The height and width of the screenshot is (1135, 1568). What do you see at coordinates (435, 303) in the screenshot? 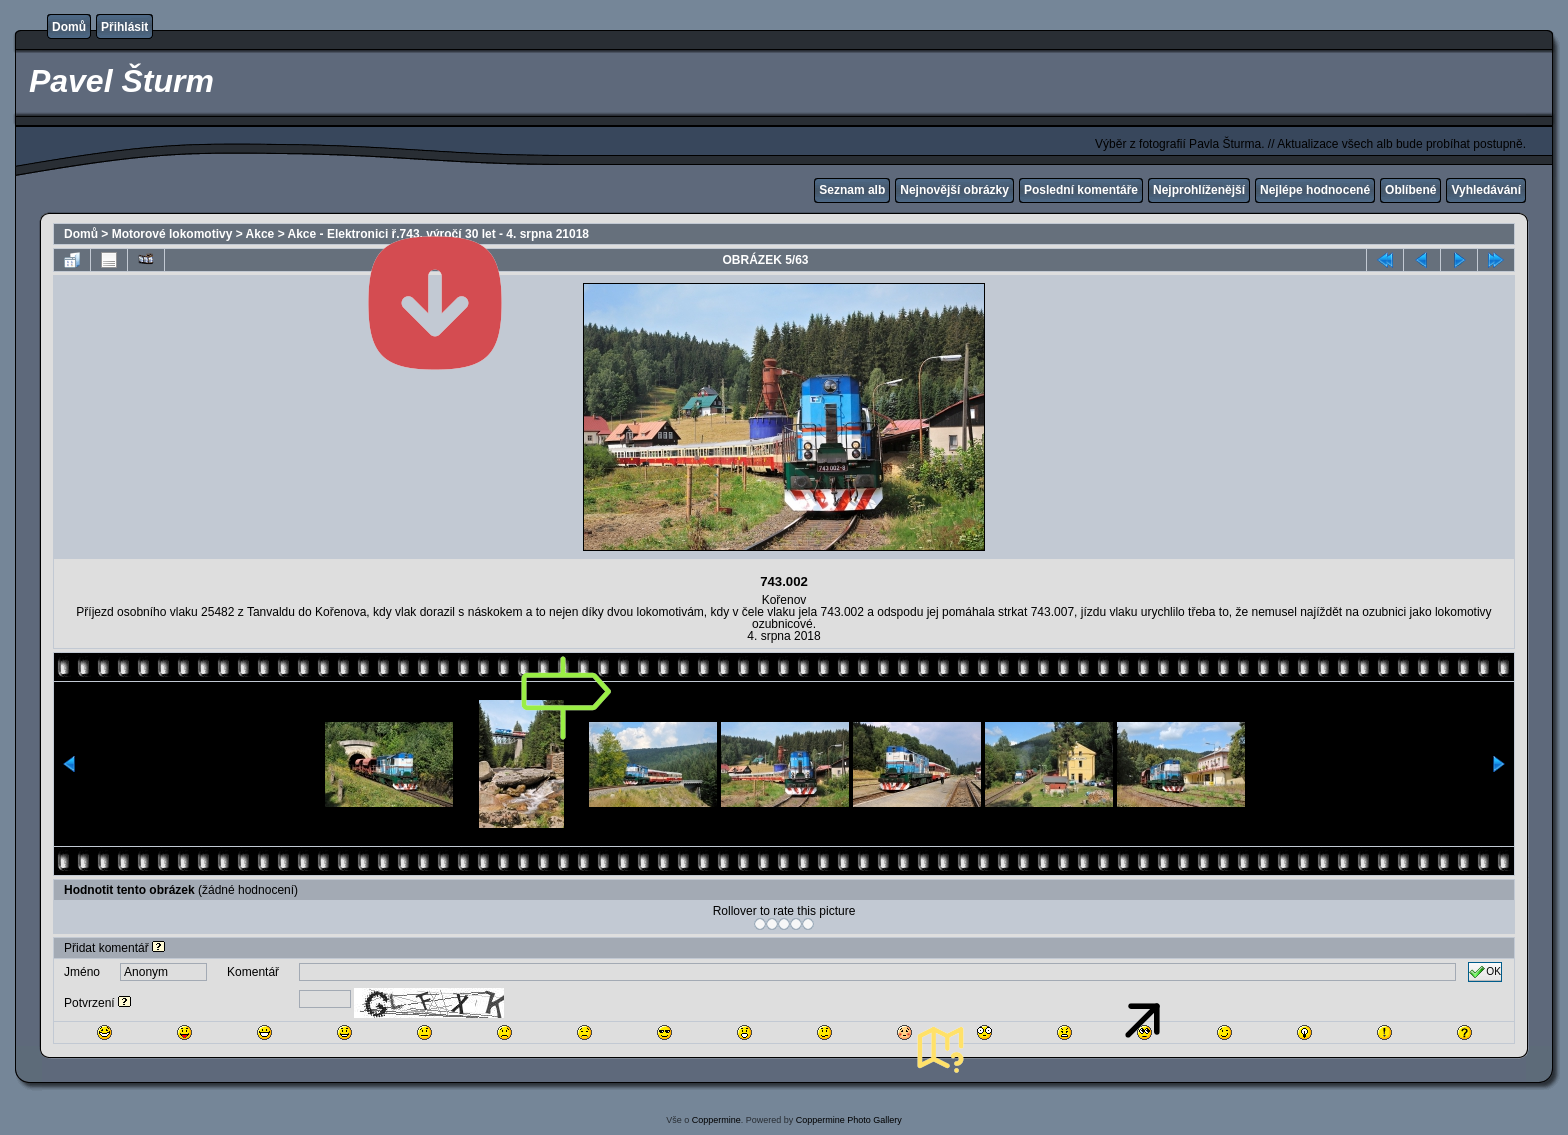
I see `download file or content` at bounding box center [435, 303].